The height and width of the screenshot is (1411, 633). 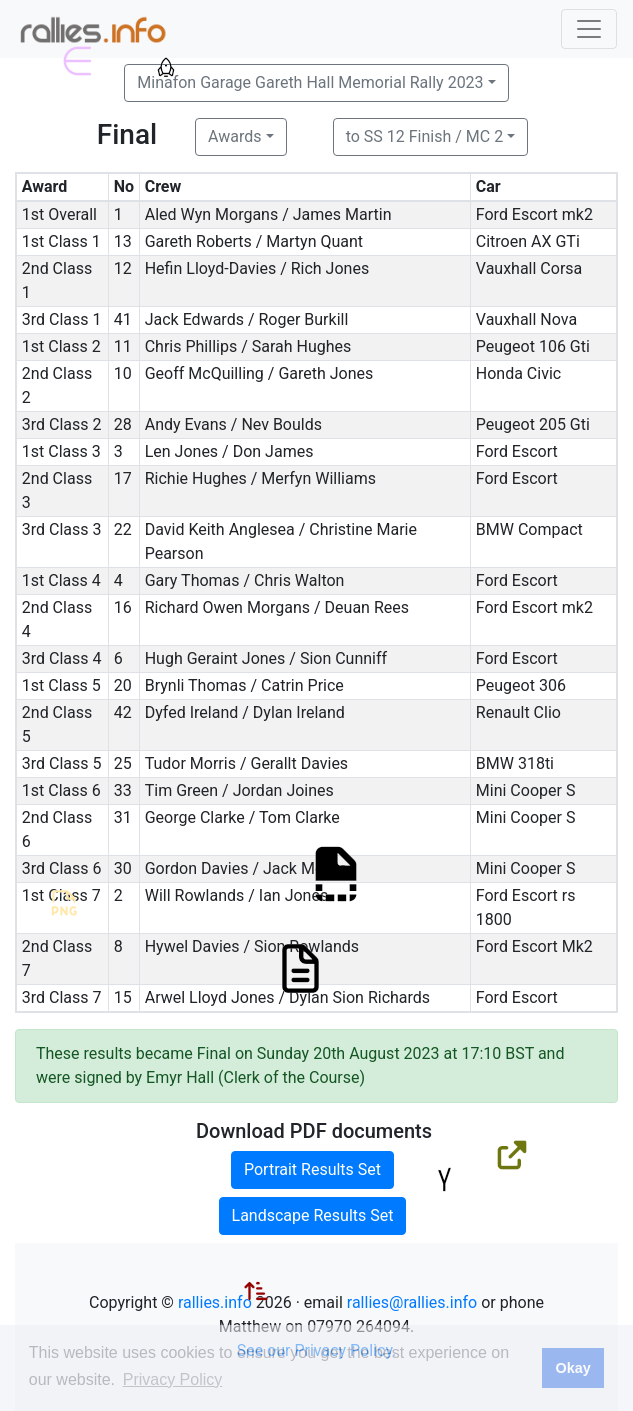 What do you see at coordinates (444, 1179) in the screenshot?
I see `yandex international logo` at bounding box center [444, 1179].